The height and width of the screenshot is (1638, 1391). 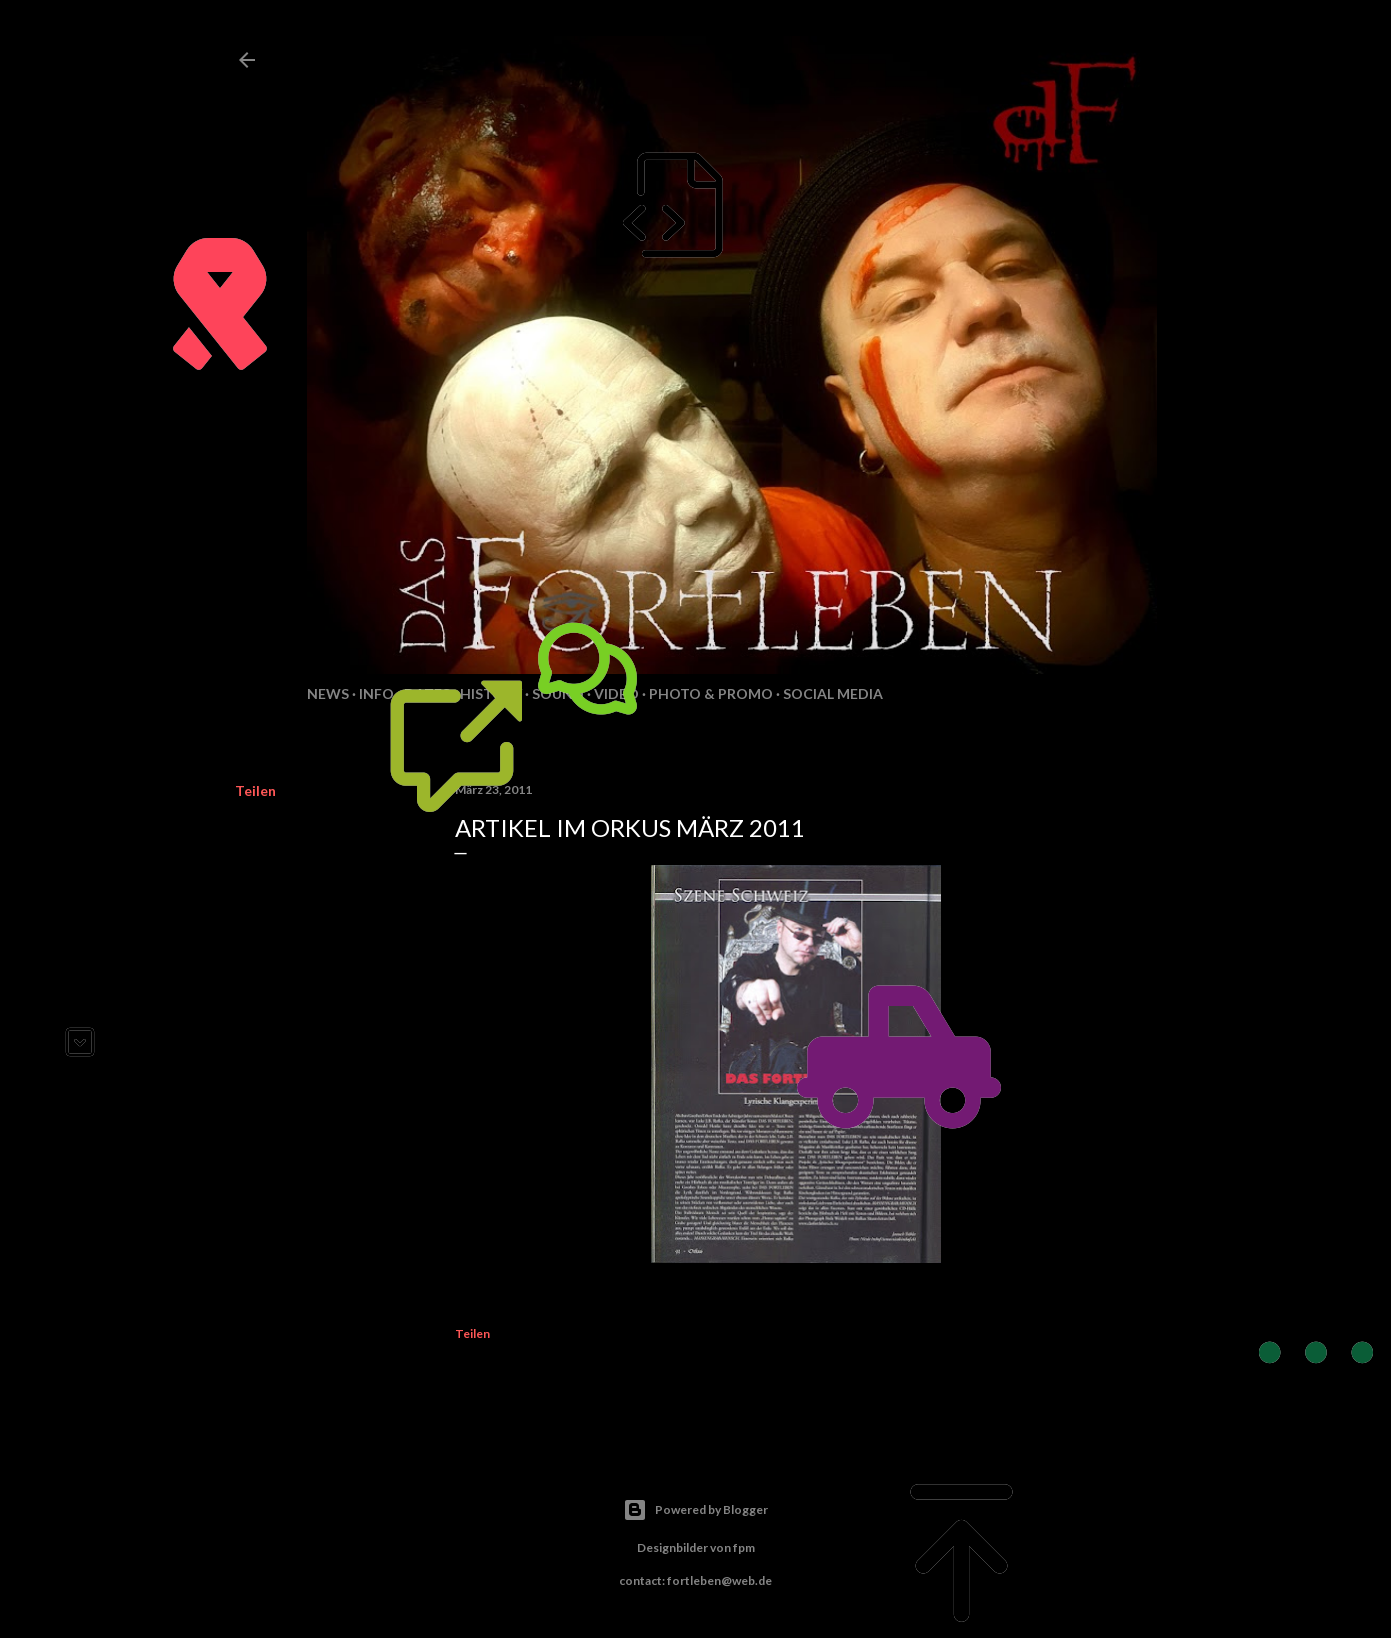 I want to click on view cross-referenced issues or pull requests, so click(x=452, y=742).